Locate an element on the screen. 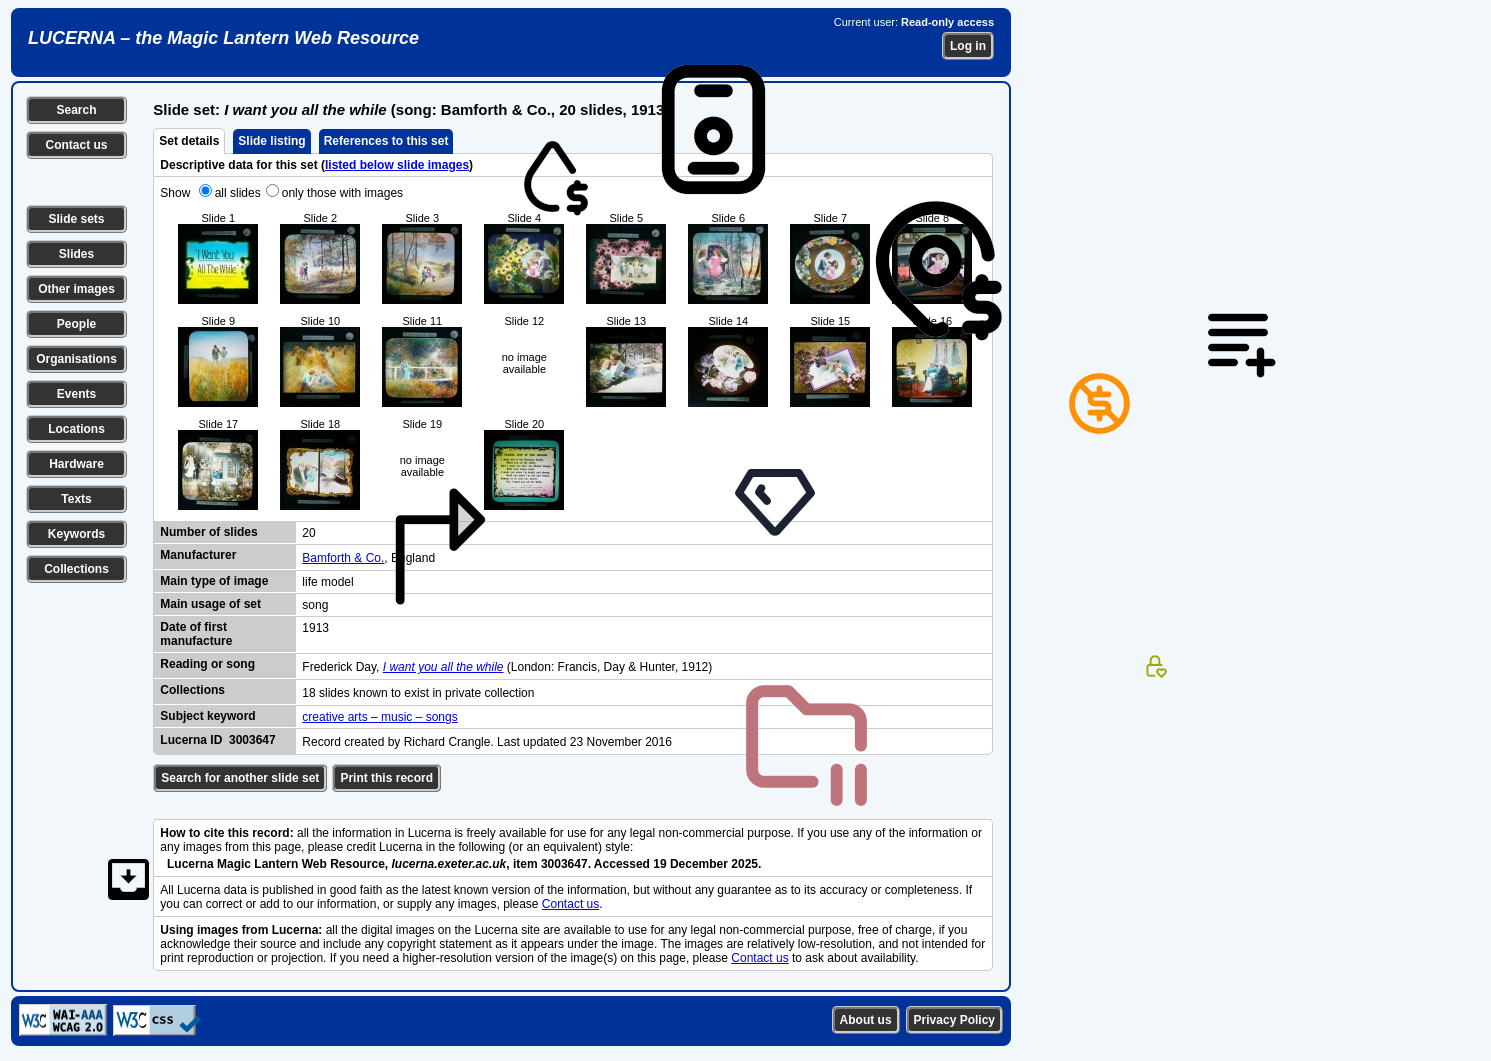 This screenshot has width=1491, height=1061. add new text or text field is located at coordinates (1238, 340).